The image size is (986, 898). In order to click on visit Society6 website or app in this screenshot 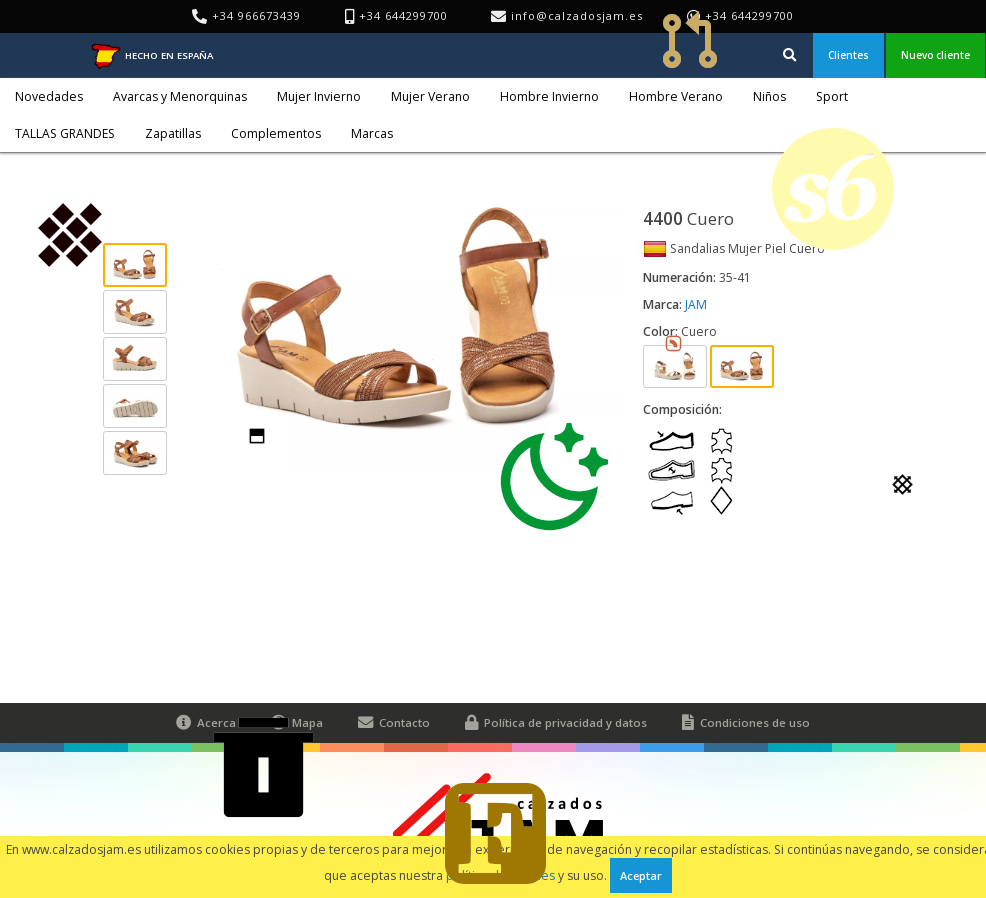, I will do `click(833, 189)`.